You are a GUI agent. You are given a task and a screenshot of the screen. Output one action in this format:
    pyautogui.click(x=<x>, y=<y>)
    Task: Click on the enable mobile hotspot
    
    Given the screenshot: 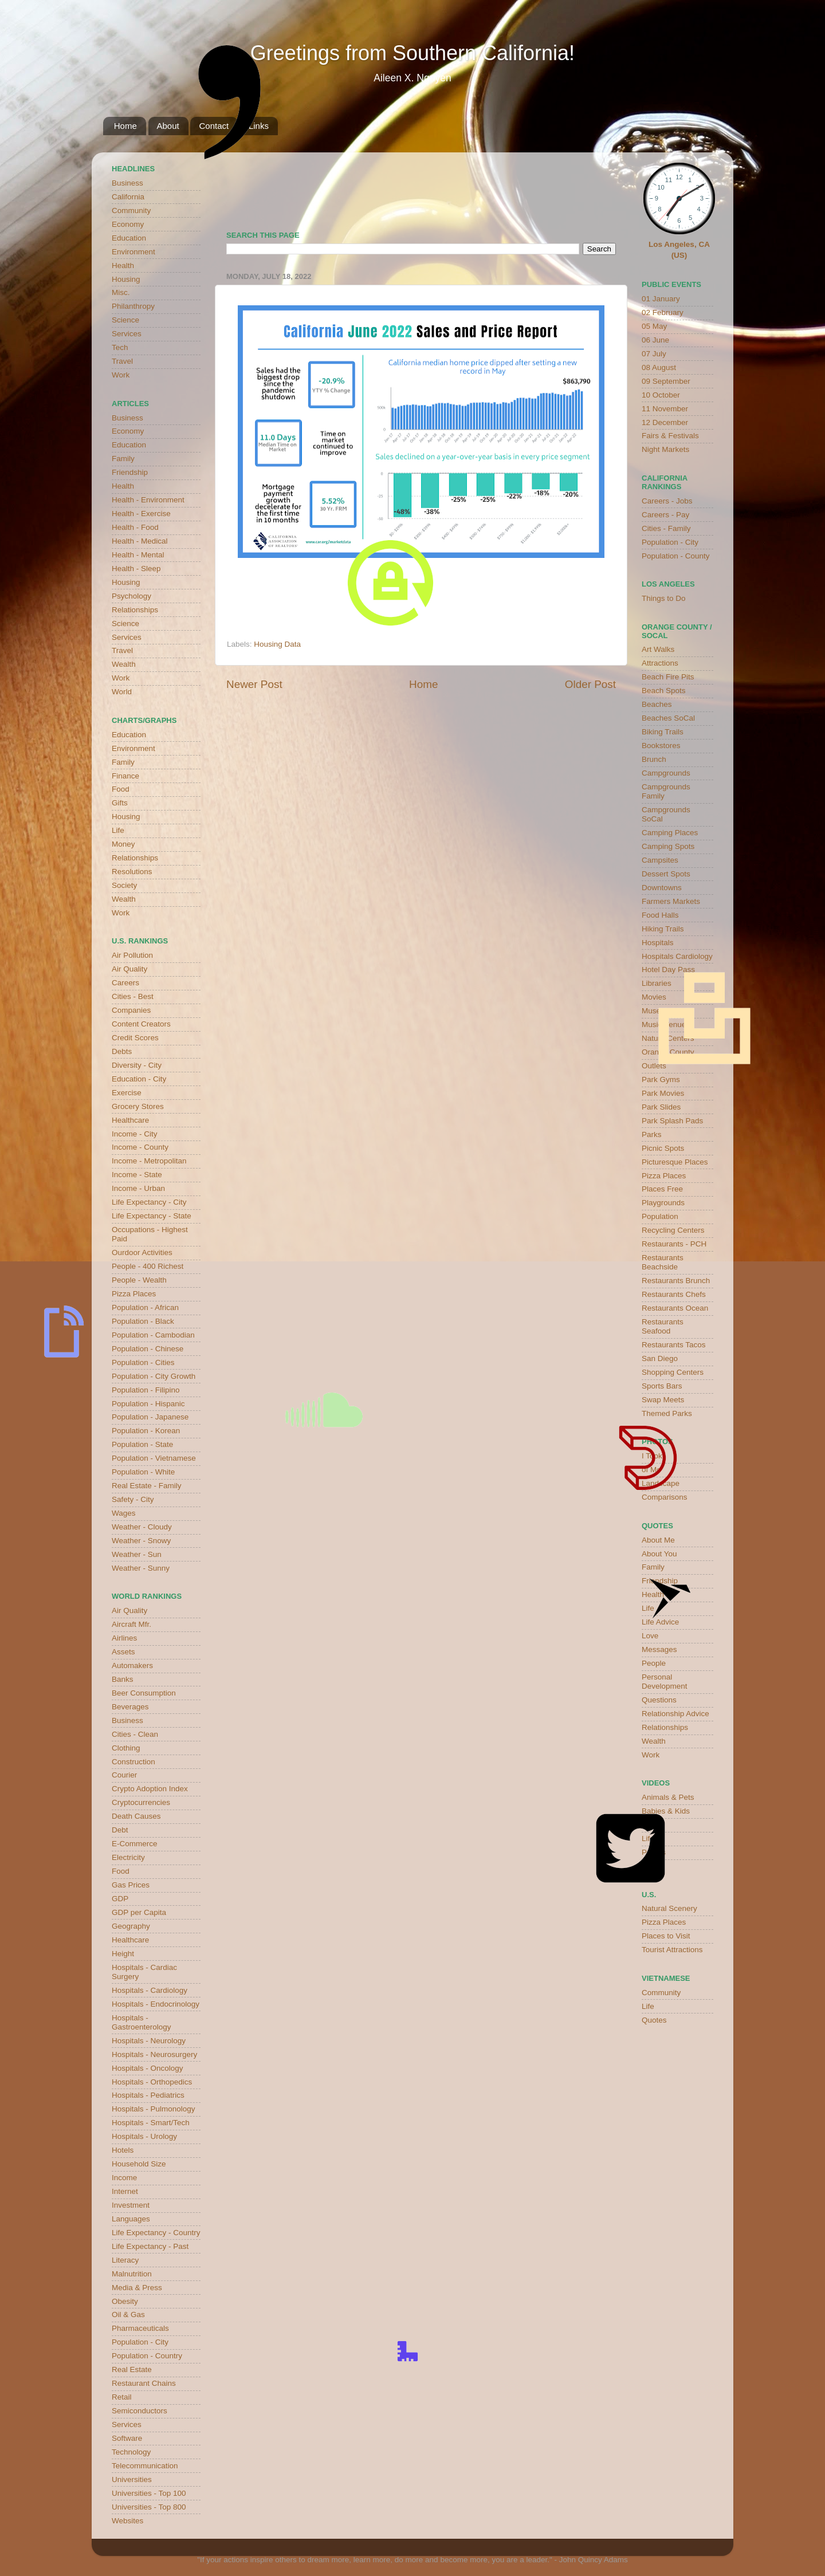 What is the action you would take?
    pyautogui.click(x=61, y=1332)
    